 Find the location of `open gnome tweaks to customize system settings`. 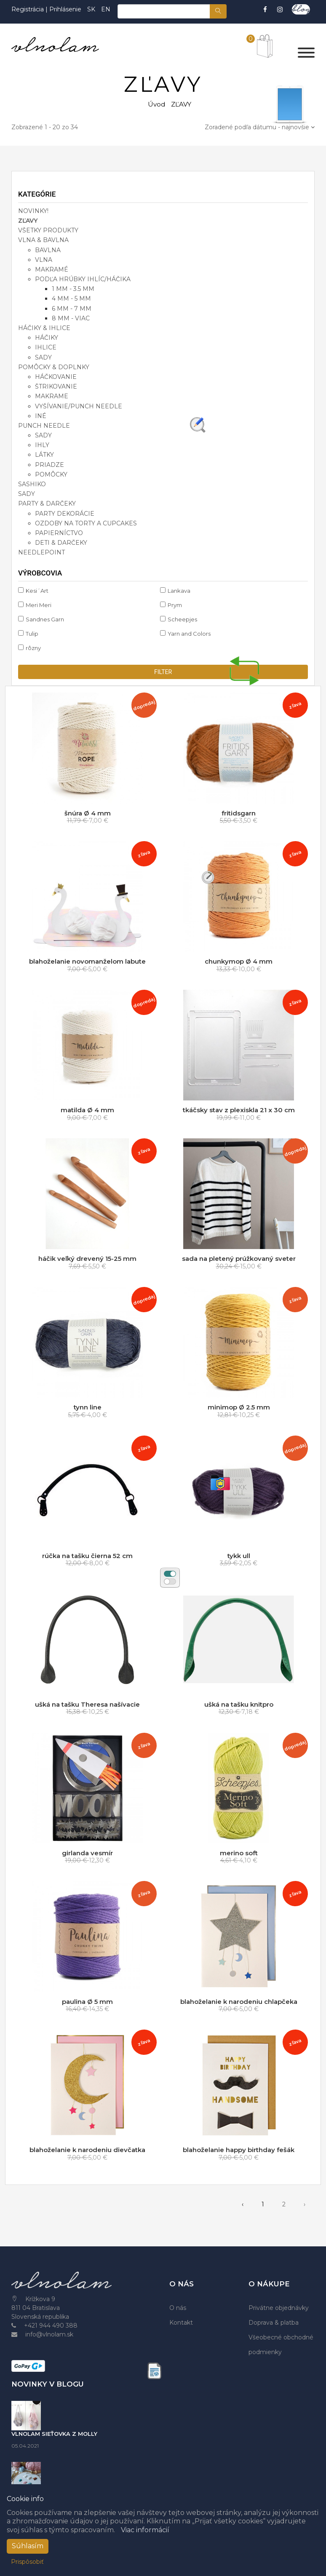

open gnome tweaks to customize system settings is located at coordinates (170, 1577).